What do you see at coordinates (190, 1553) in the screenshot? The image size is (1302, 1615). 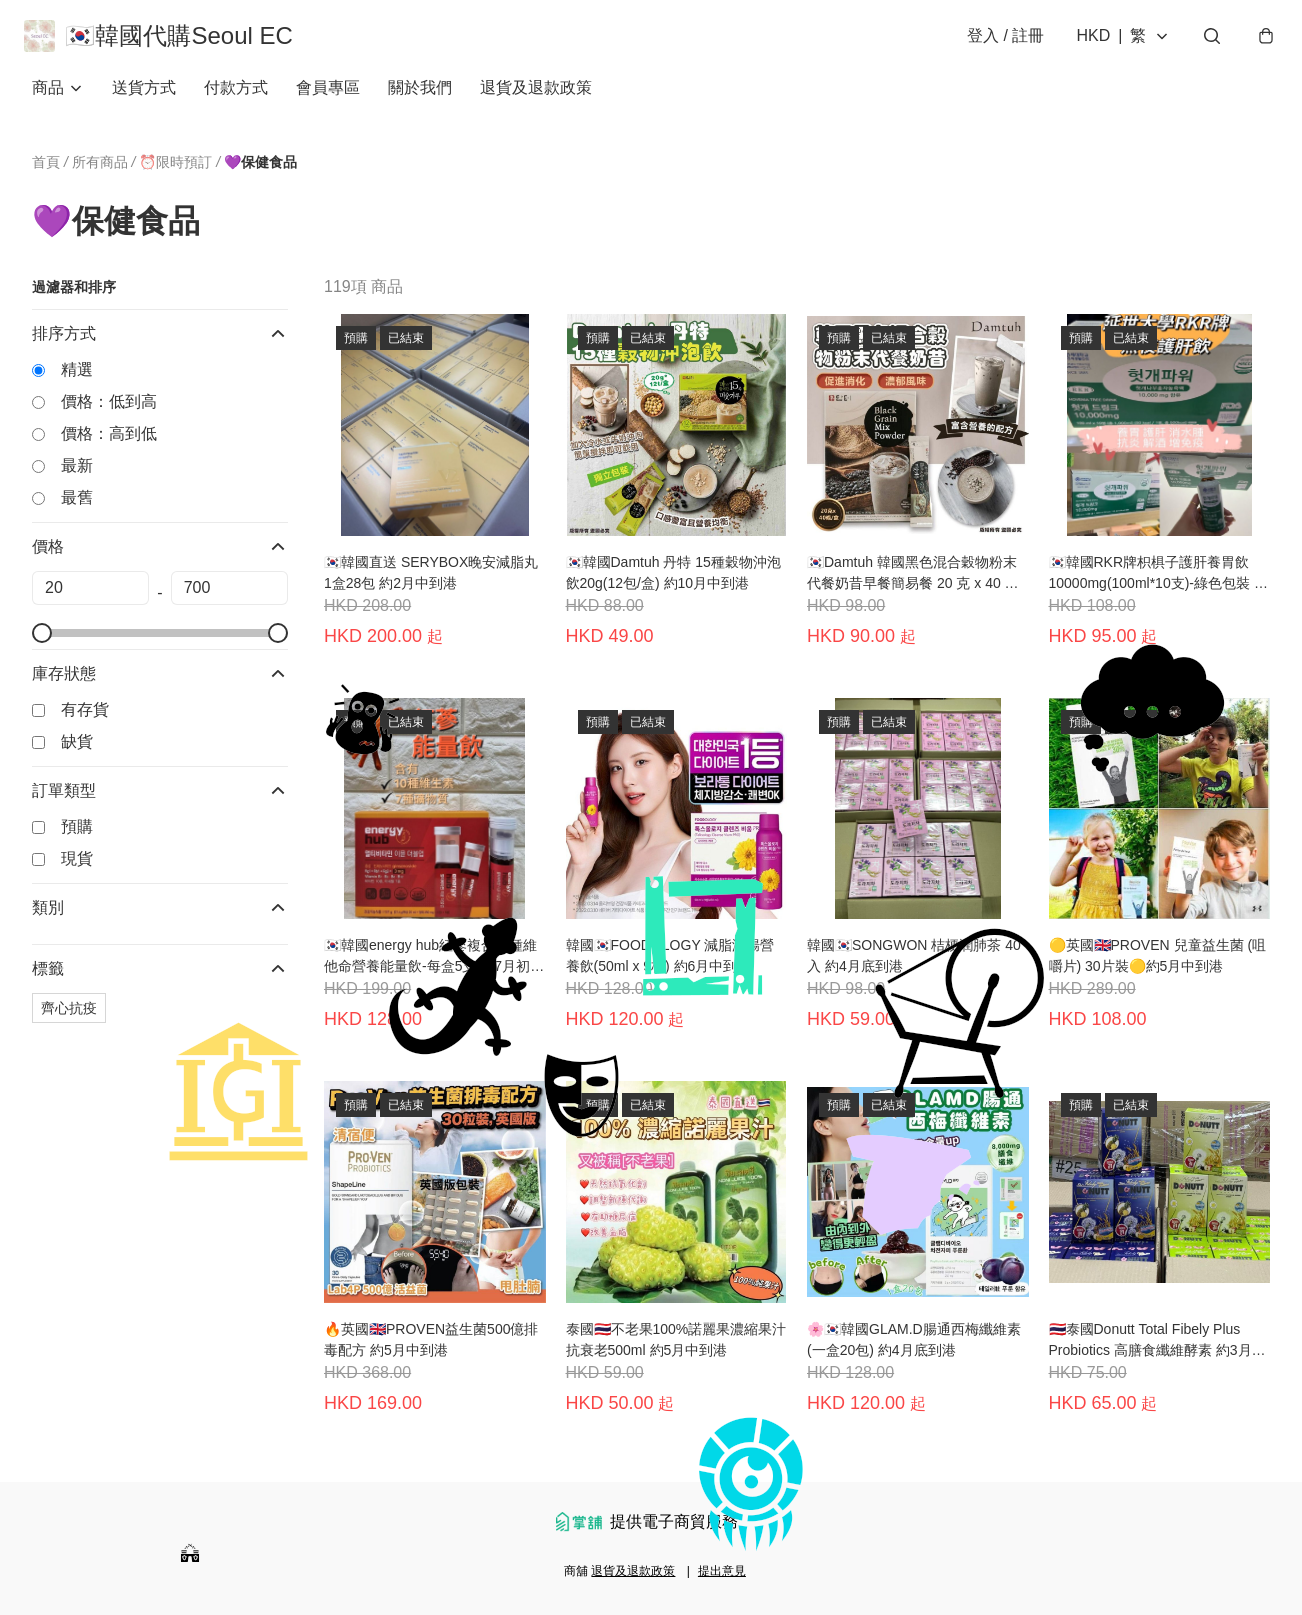 I see `access military or troop buildings` at bounding box center [190, 1553].